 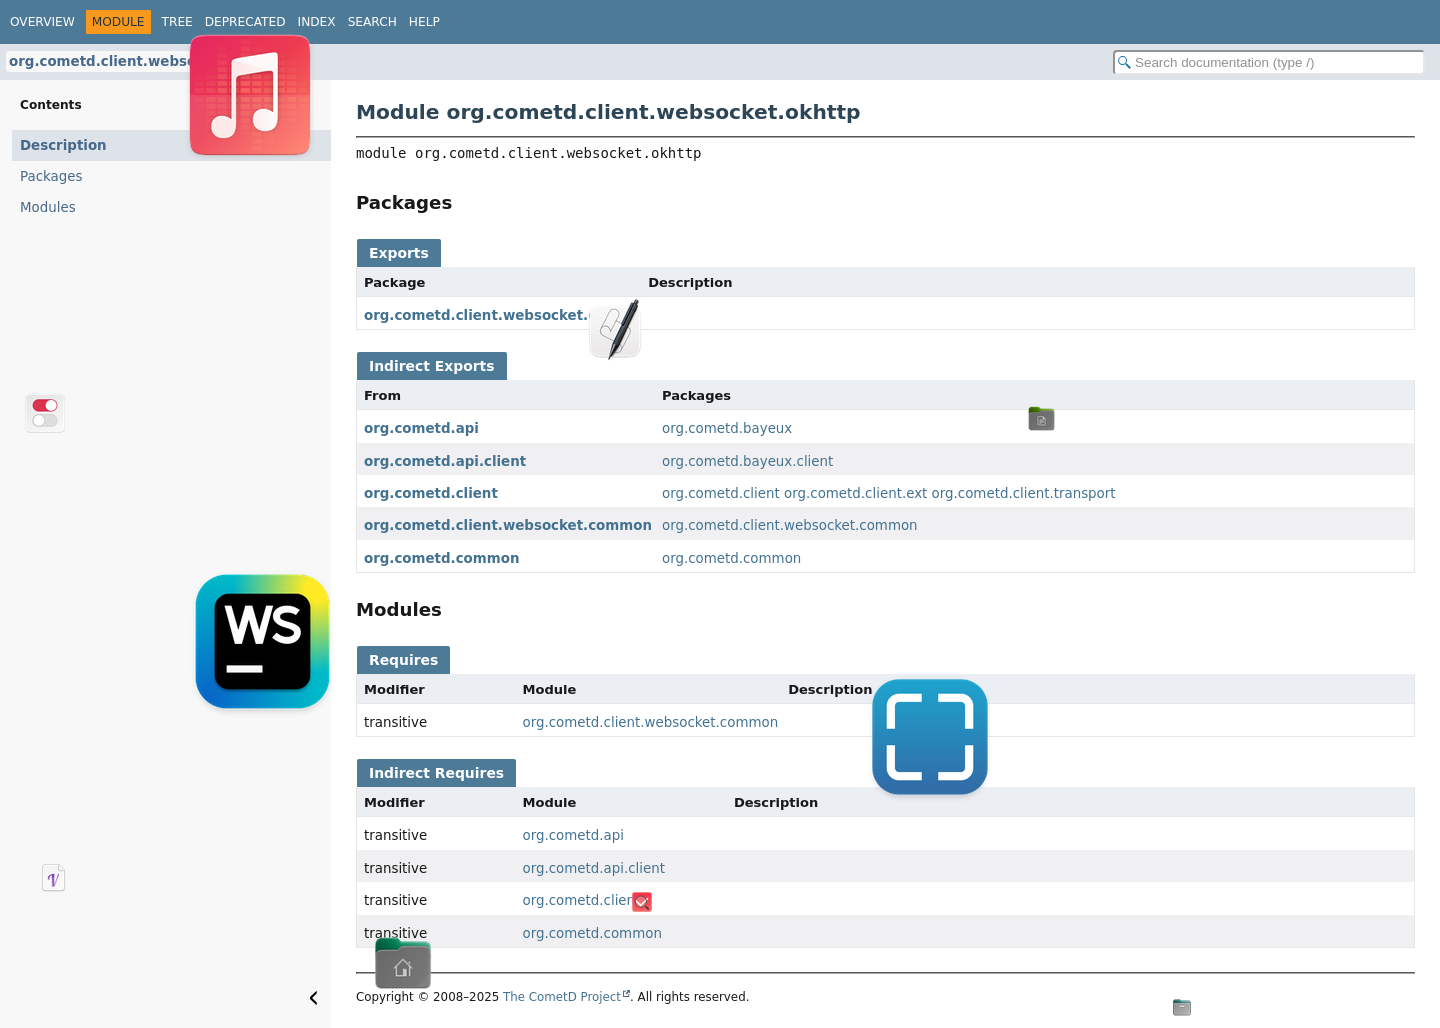 What do you see at coordinates (403, 963) in the screenshot?
I see `open your home folder` at bounding box center [403, 963].